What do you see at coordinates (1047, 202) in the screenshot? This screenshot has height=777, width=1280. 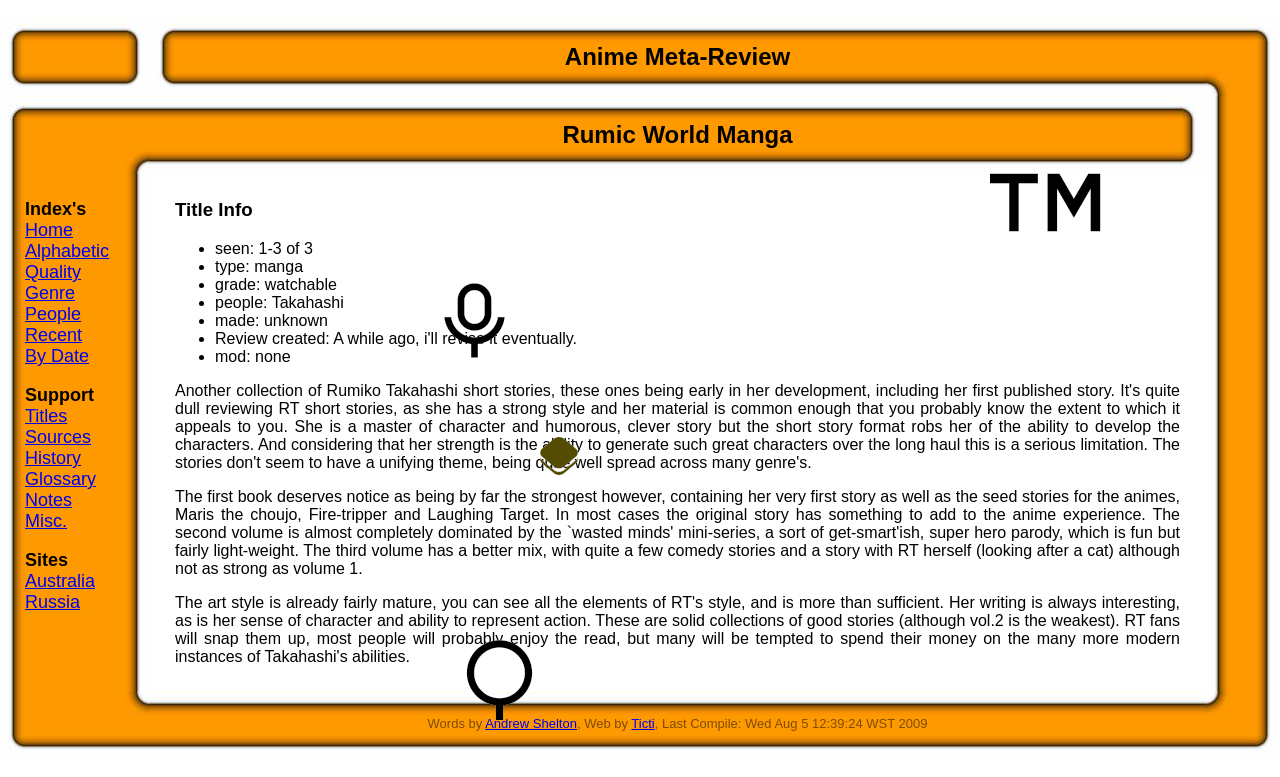 I see `indicates trademarked content or branding` at bounding box center [1047, 202].